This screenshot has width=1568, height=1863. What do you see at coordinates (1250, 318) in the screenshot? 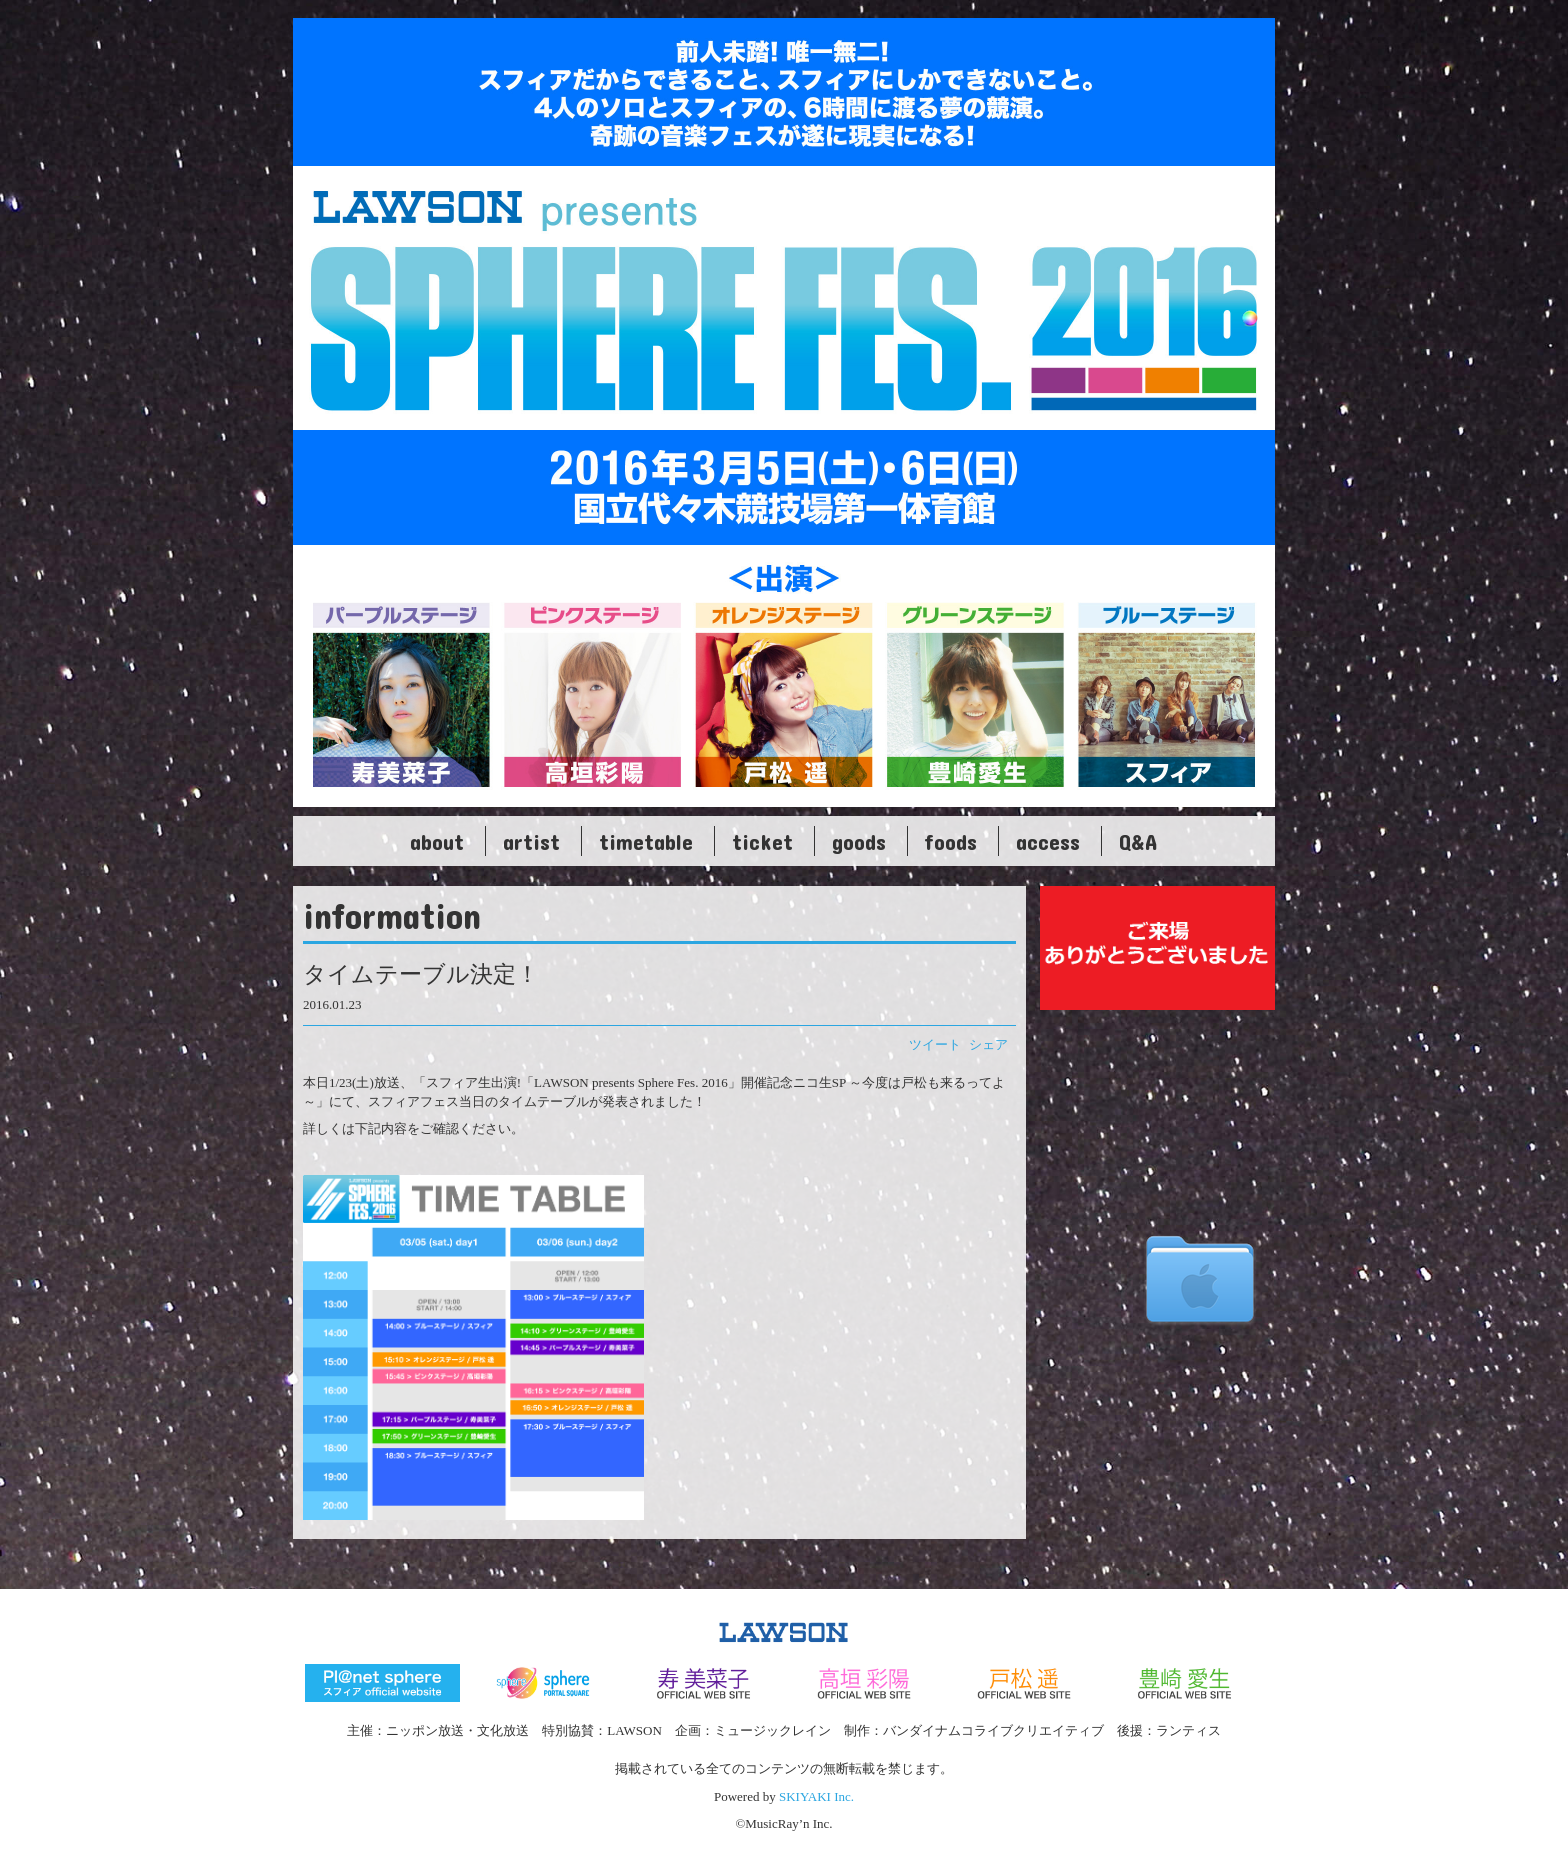
I see `customize profile background color` at bounding box center [1250, 318].